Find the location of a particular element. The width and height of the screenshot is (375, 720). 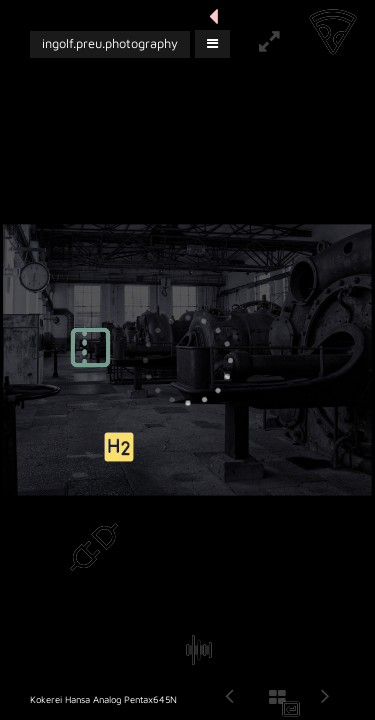

toggle left sidebar panel is located at coordinates (90, 347).